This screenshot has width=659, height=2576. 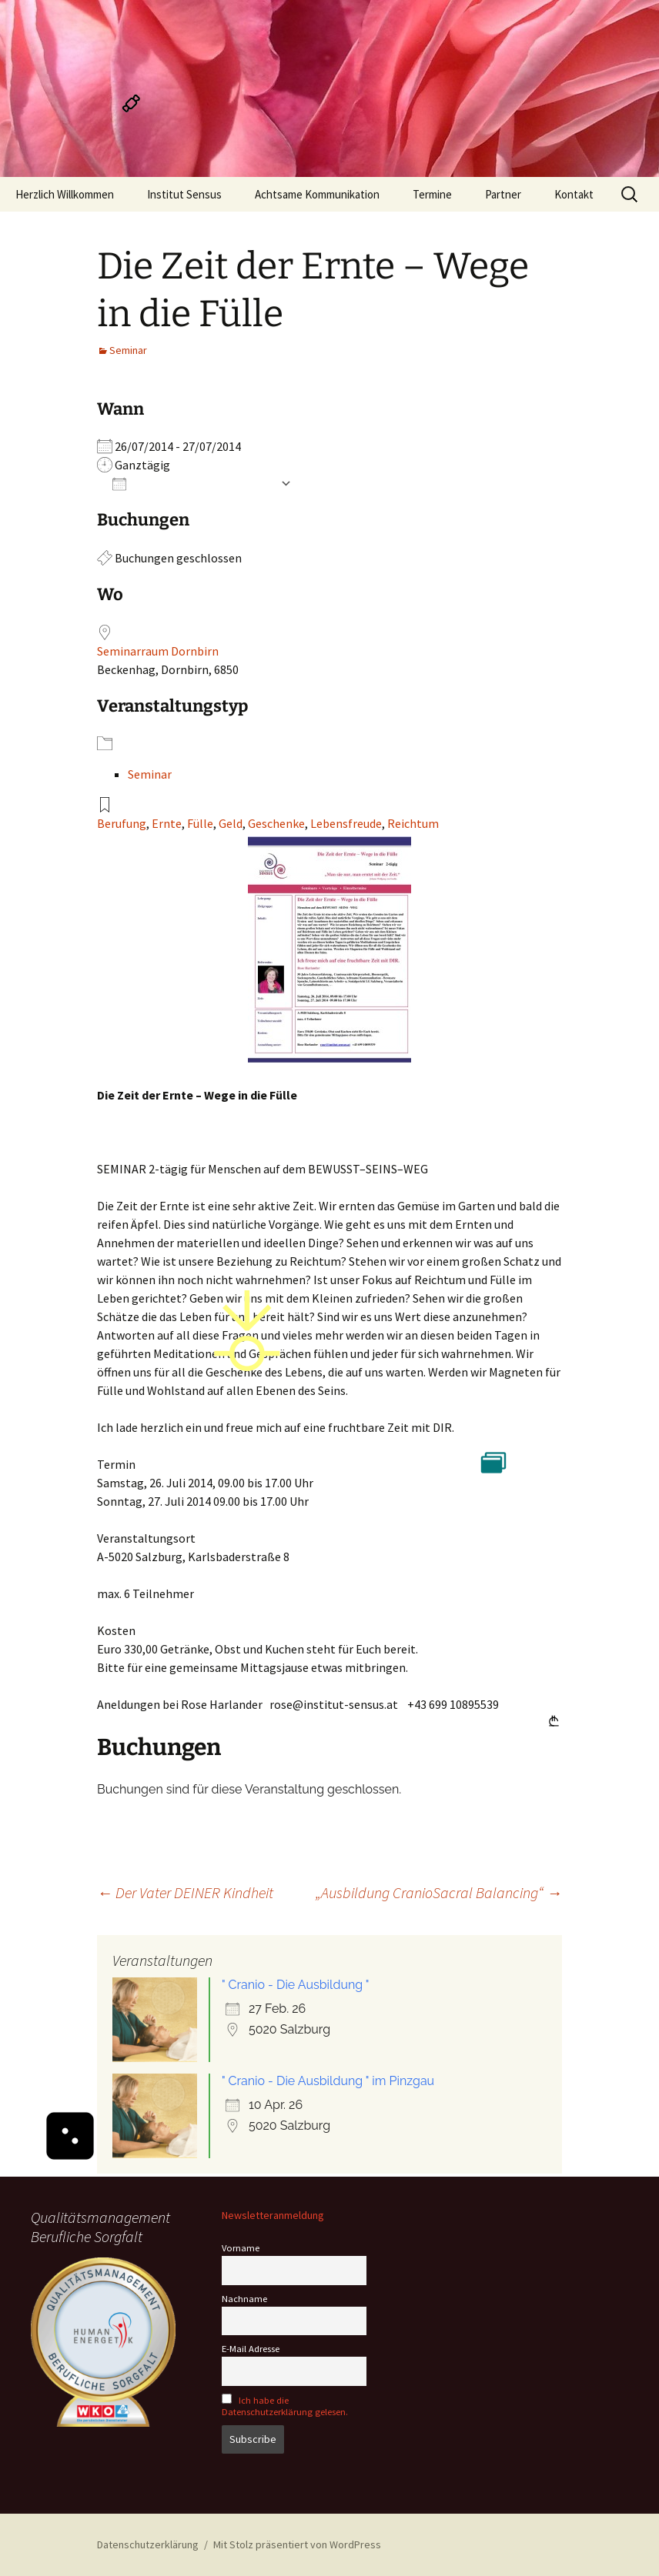 What do you see at coordinates (70, 2136) in the screenshot?
I see `roll dice or randomize selection` at bounding box center [70, 2136].